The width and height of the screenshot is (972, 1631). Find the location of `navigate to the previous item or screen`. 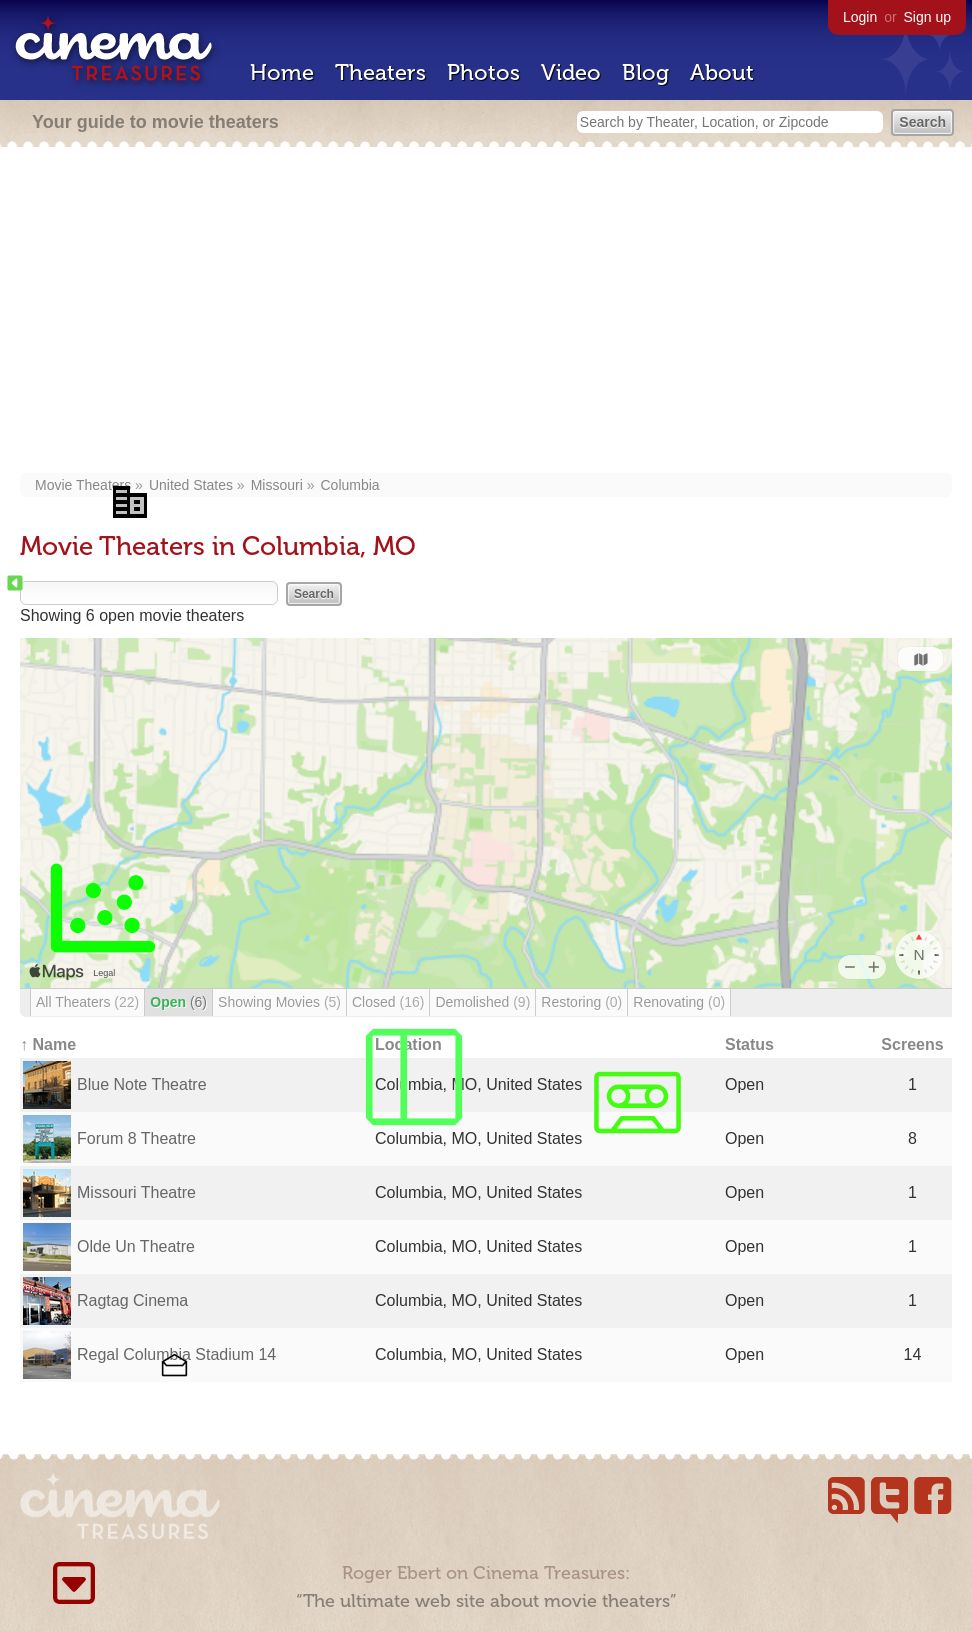

navigate to the previous item or screen is located at coordinates (15, 583).